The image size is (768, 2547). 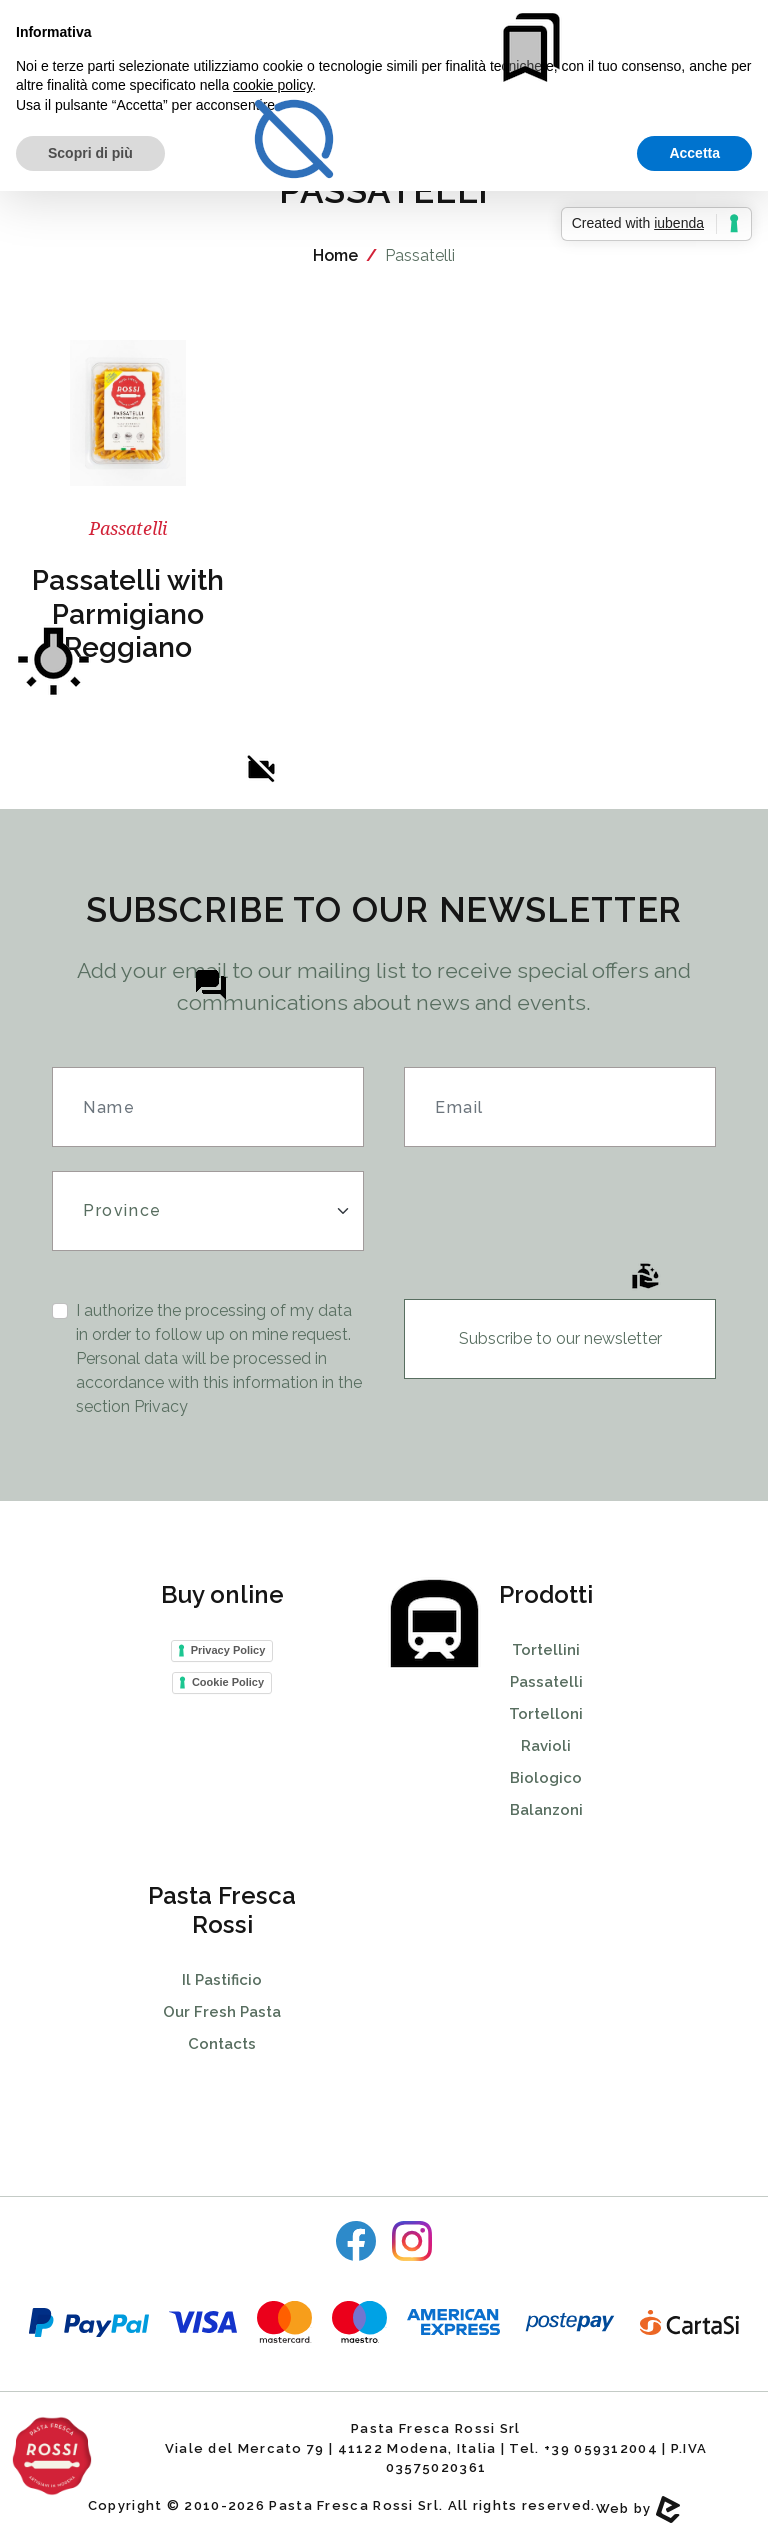 I want to click on adjust incandescent light settings, so click(x=53, y=659).